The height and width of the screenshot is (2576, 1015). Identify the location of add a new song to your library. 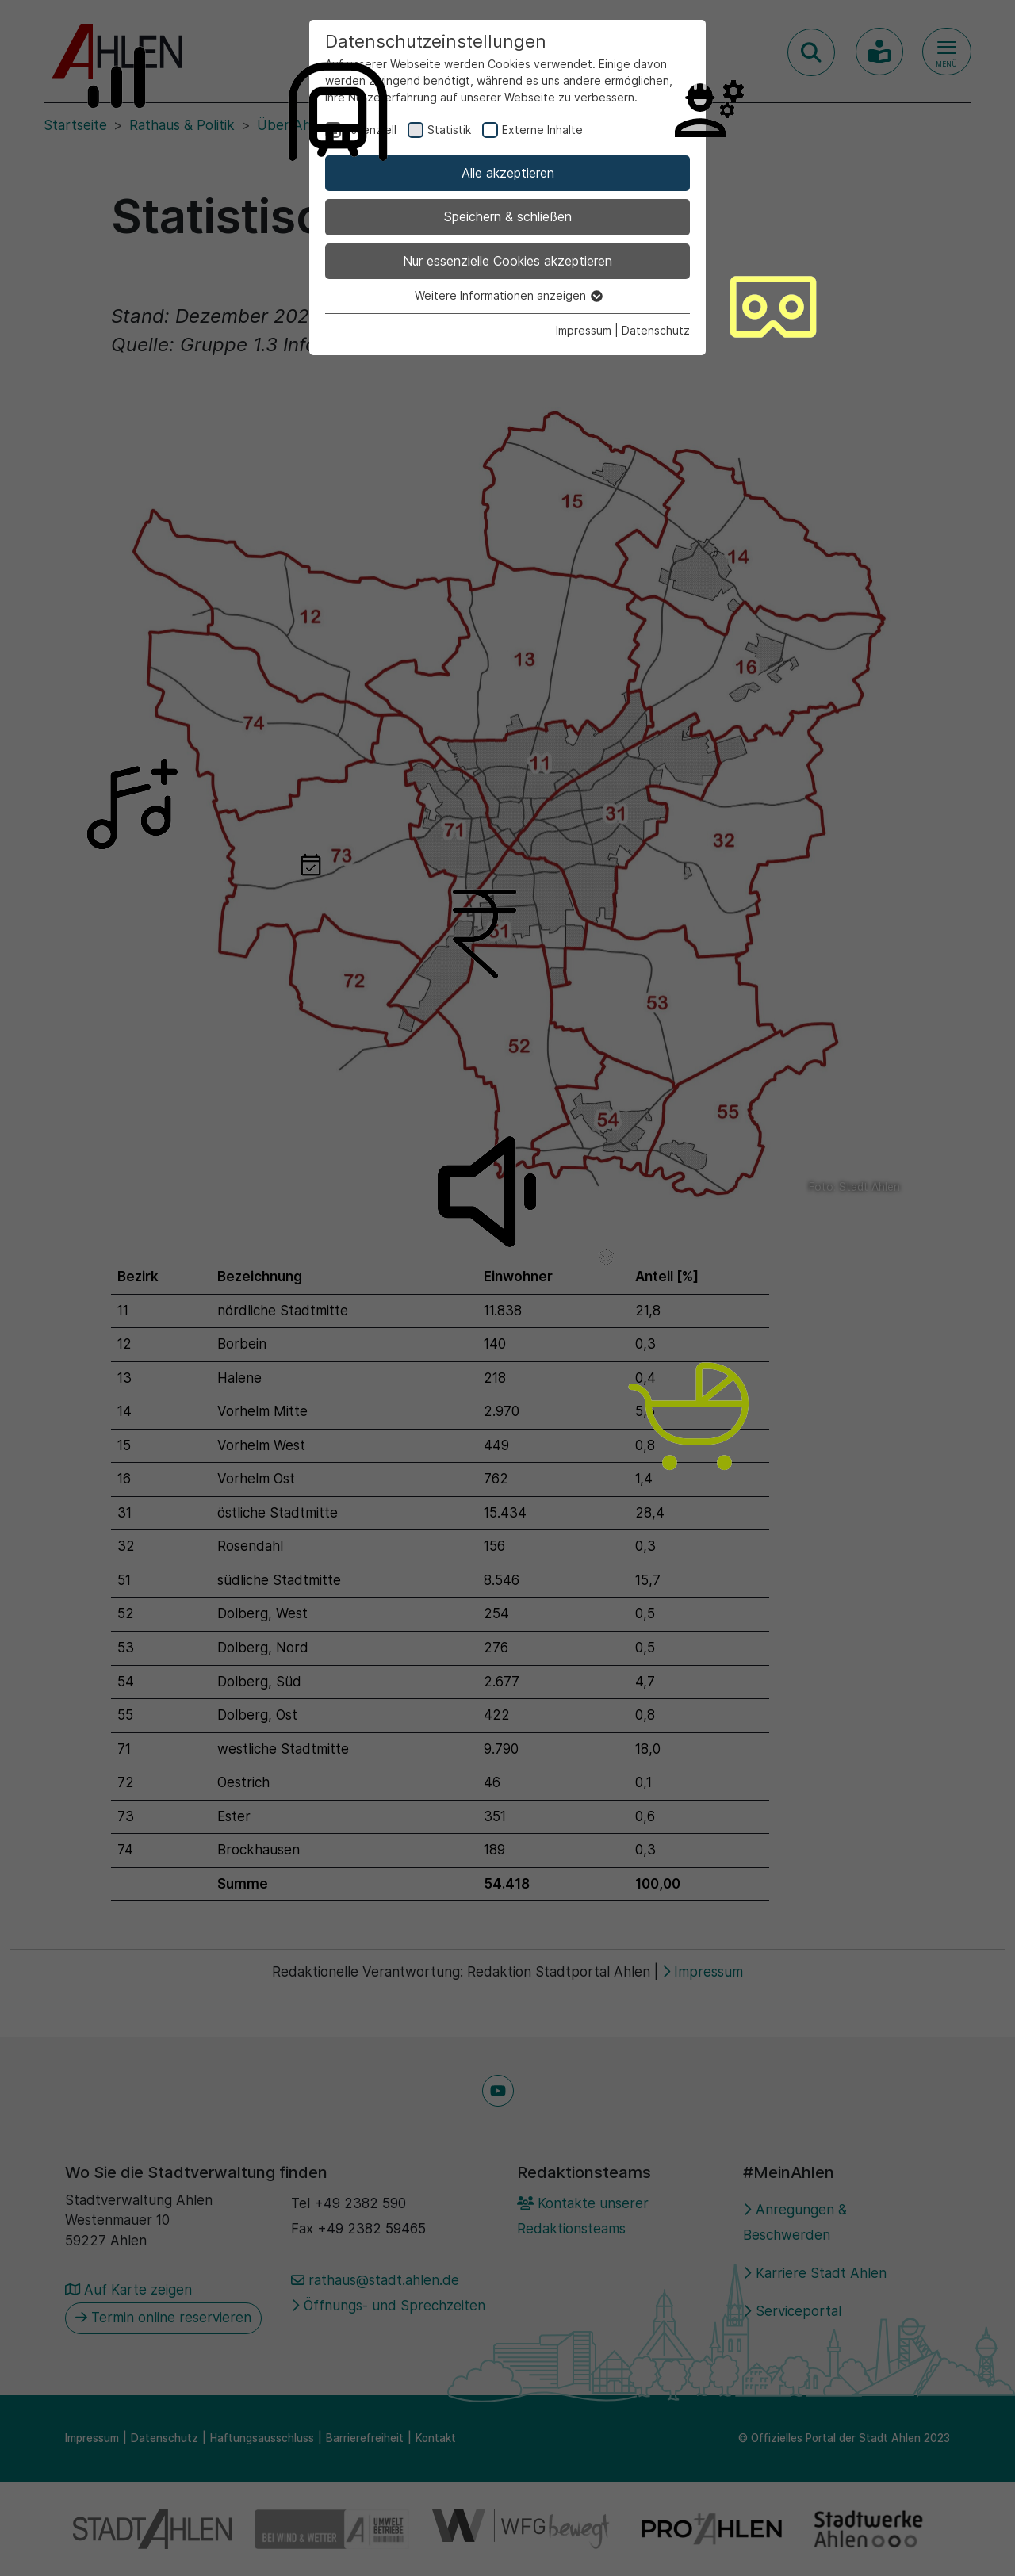
(134, 806).